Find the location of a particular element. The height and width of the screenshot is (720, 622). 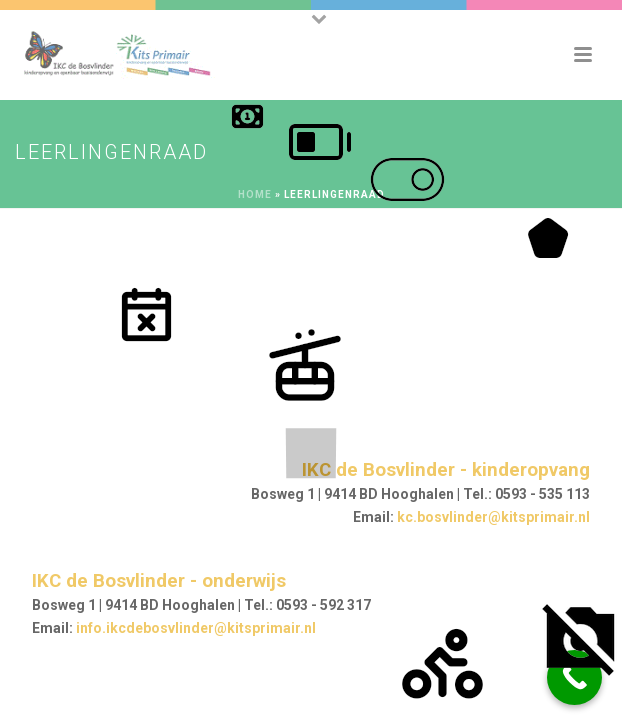

indicates battery at medium charge level is located at coordinates (319, 142).